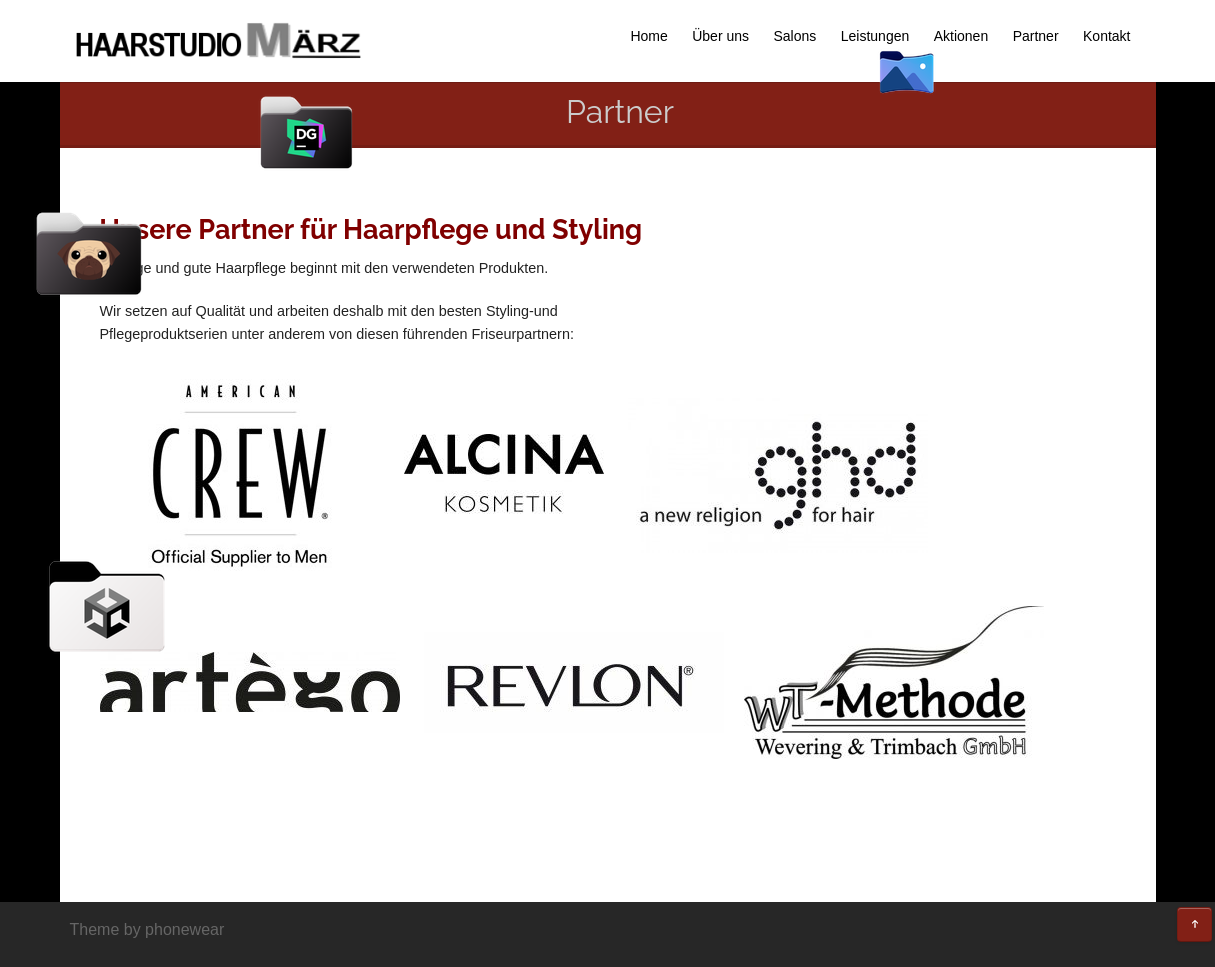 The image size is (1215, 967). I want to click on folder containing pug-related images or files, so click(88, 256).